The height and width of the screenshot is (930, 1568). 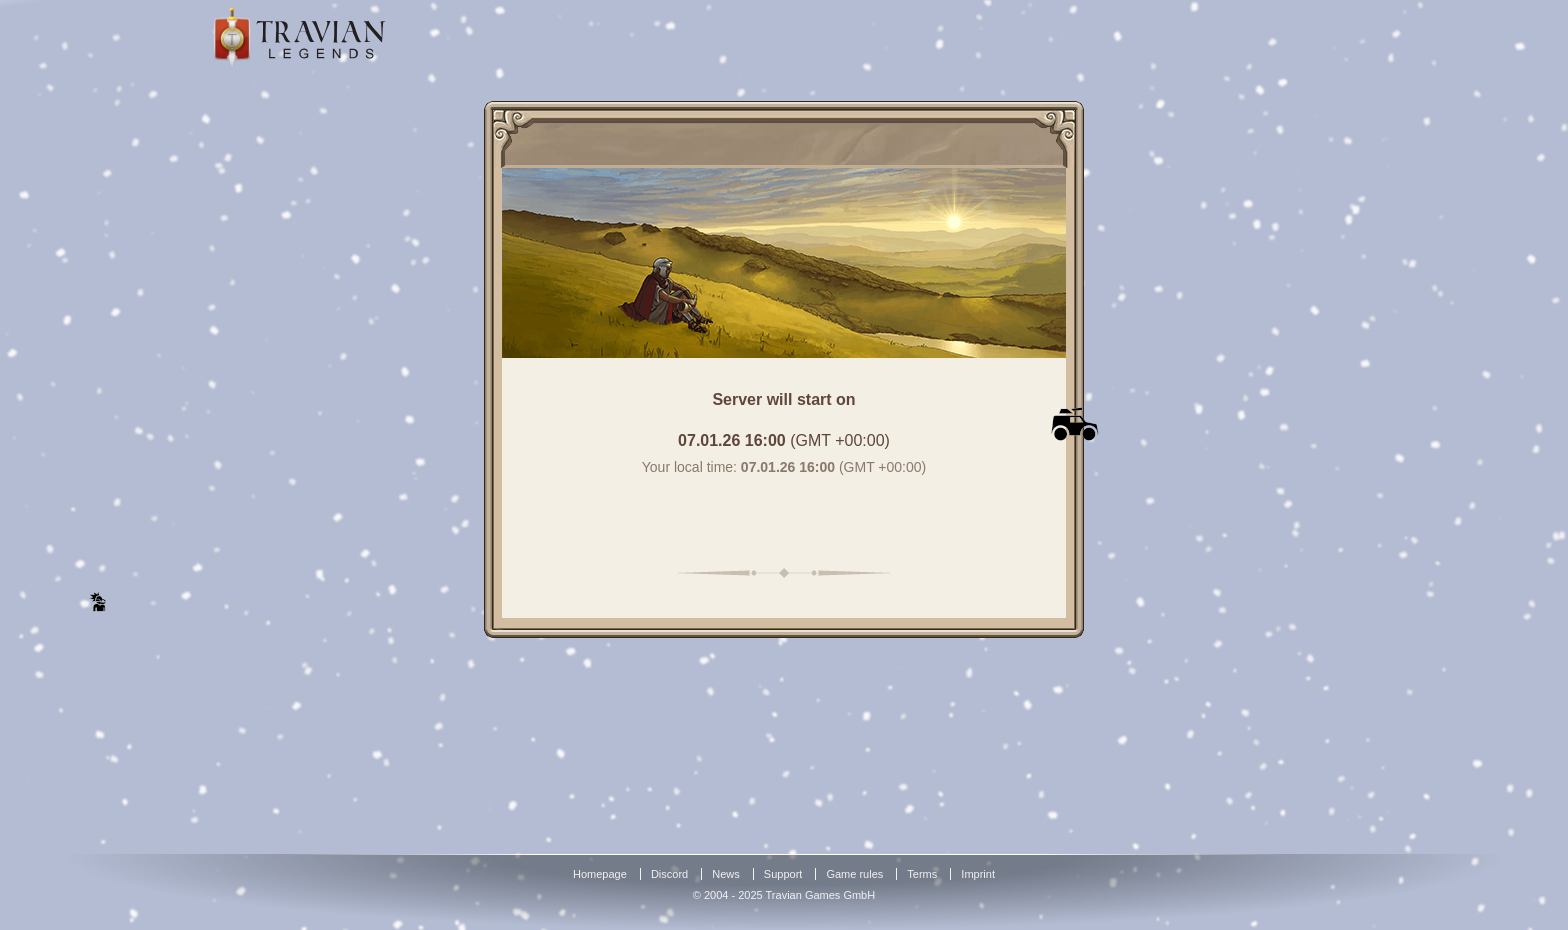 I want to click on indicates distraction or loss of focus, so click(x=97, y=601).